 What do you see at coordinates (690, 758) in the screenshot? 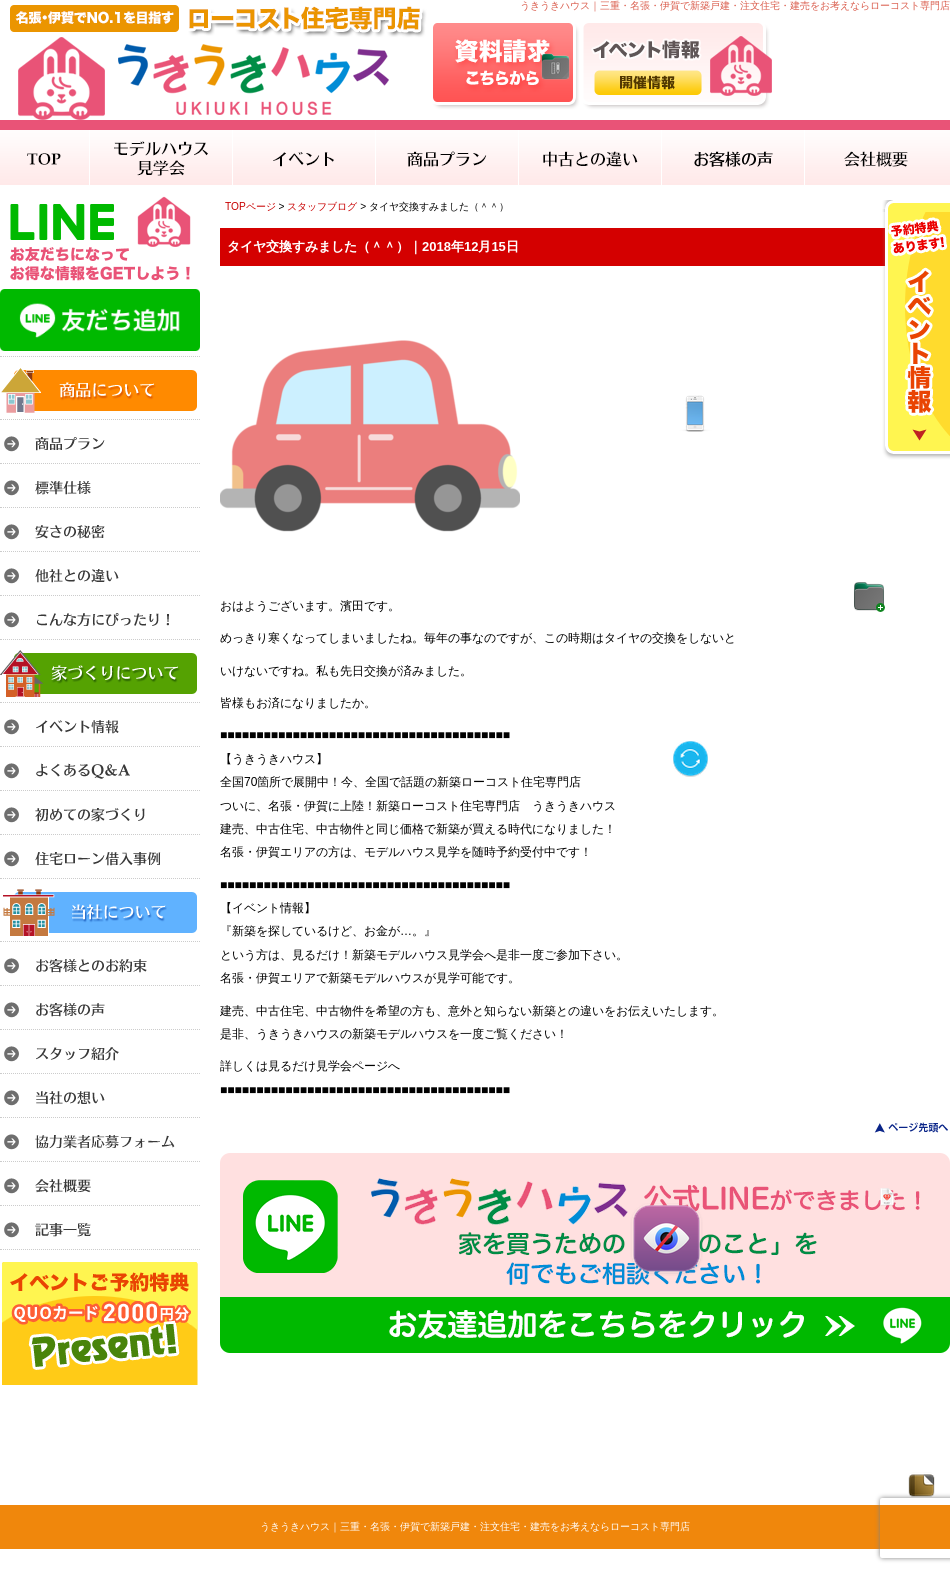
I see `dropbox is currently syncing files` at bounding box center [690, 758].